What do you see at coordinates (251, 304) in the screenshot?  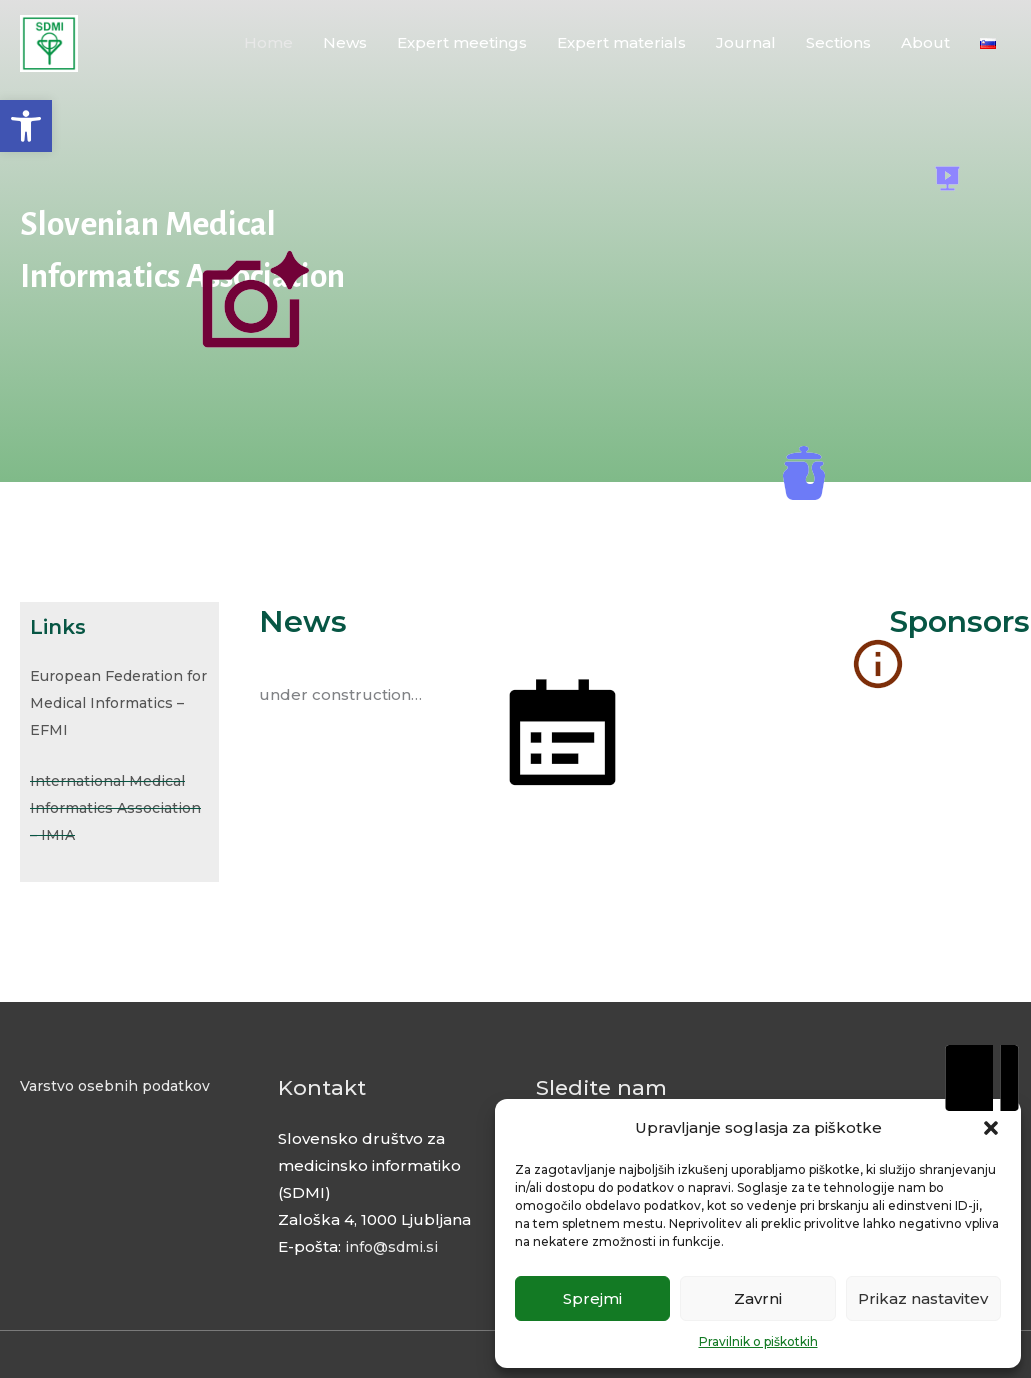 I see `activate AI-powered camera features` at bounding box center [251, 304].